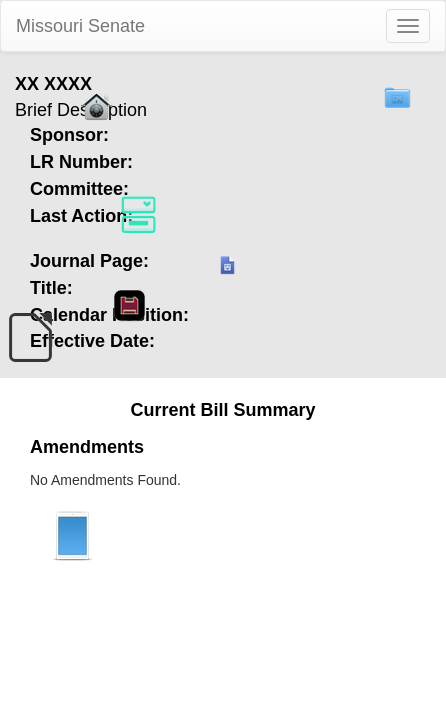  I want to click on open your pictures folder, so click(397, 97).